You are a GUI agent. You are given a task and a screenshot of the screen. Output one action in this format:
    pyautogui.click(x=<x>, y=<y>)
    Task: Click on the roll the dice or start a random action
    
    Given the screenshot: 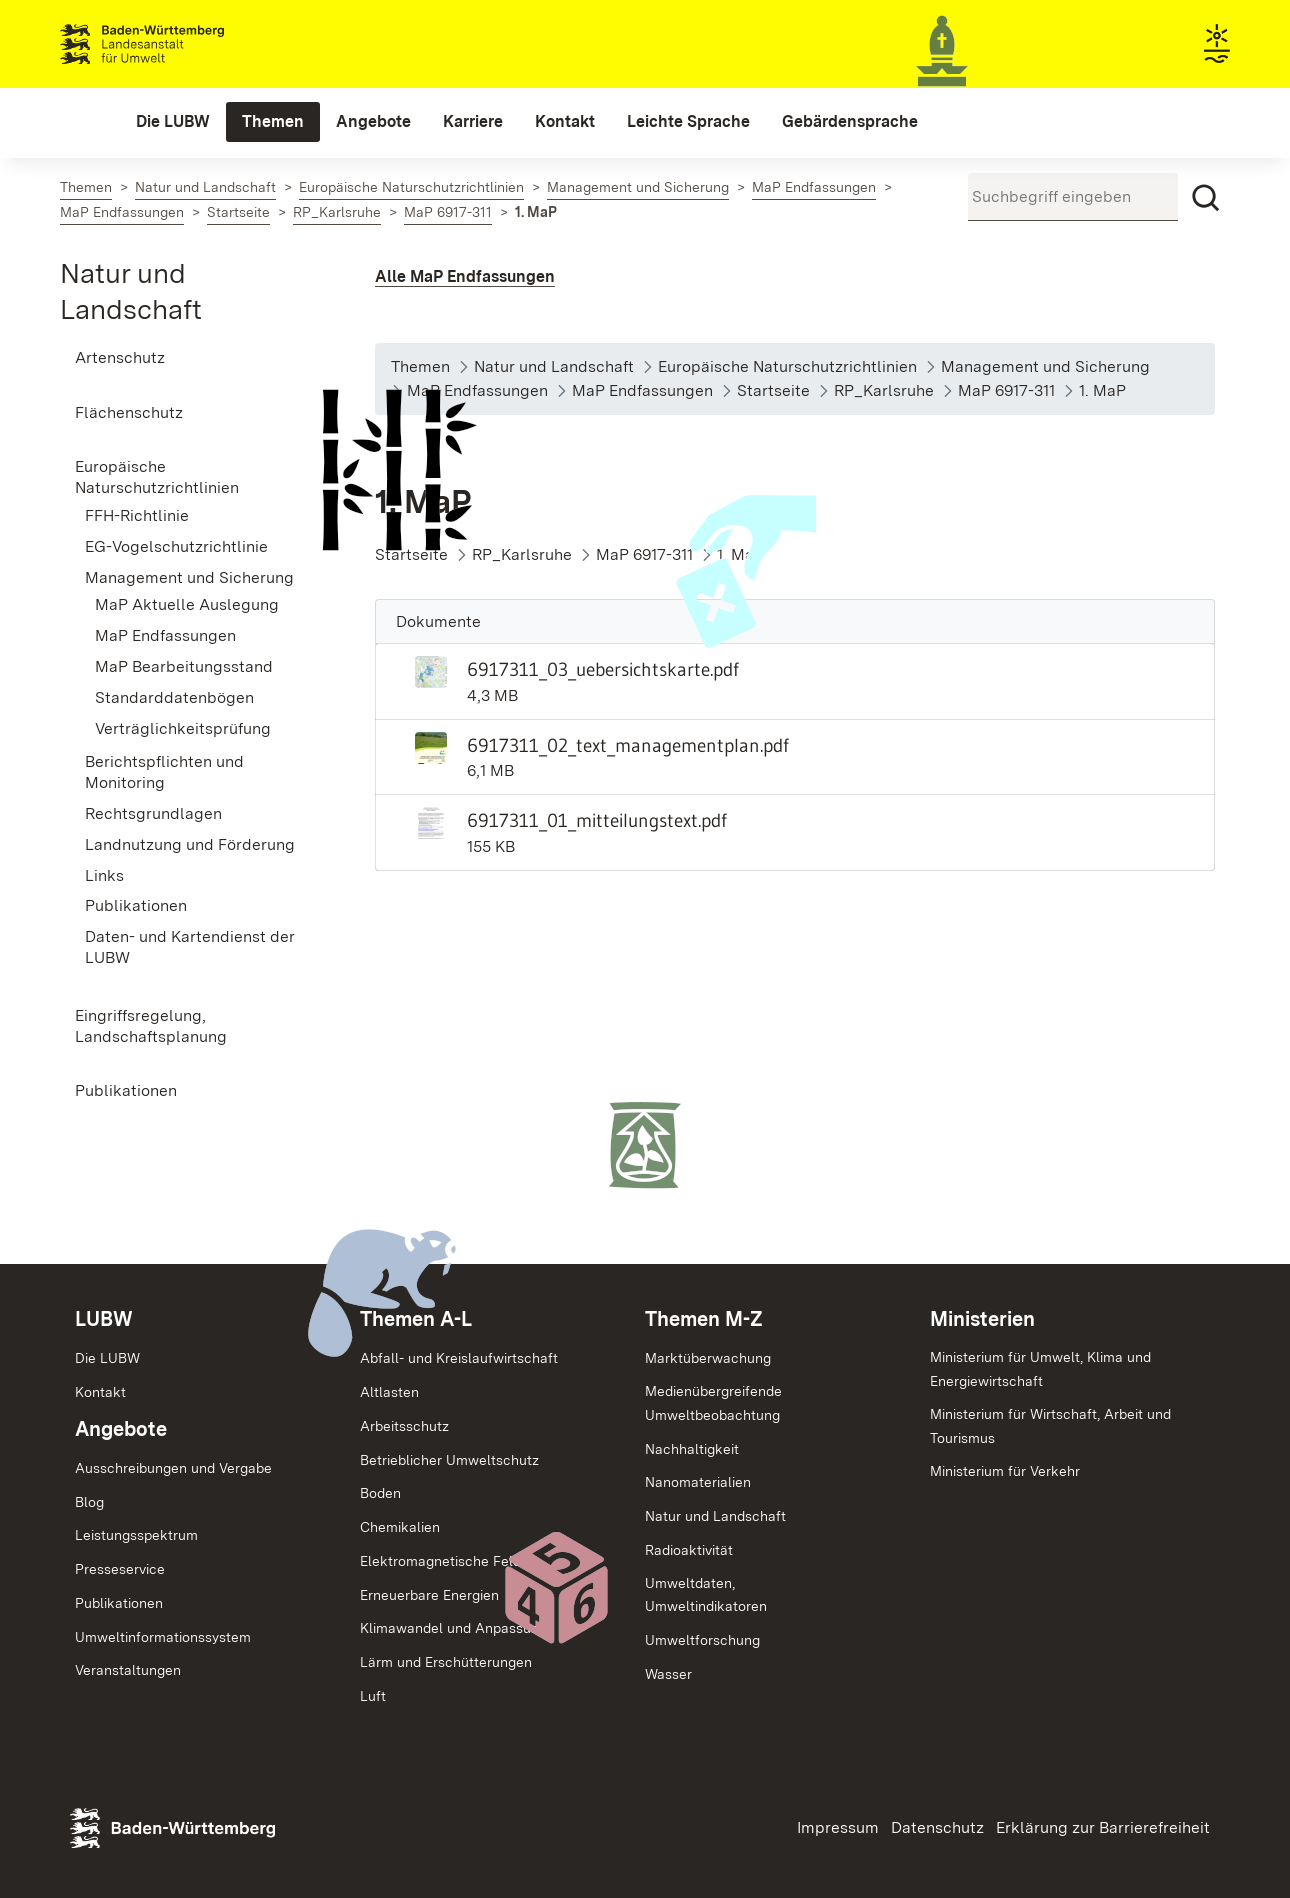 What is the action you would take?
    pyautogui.click(x=556, y=1588)
    